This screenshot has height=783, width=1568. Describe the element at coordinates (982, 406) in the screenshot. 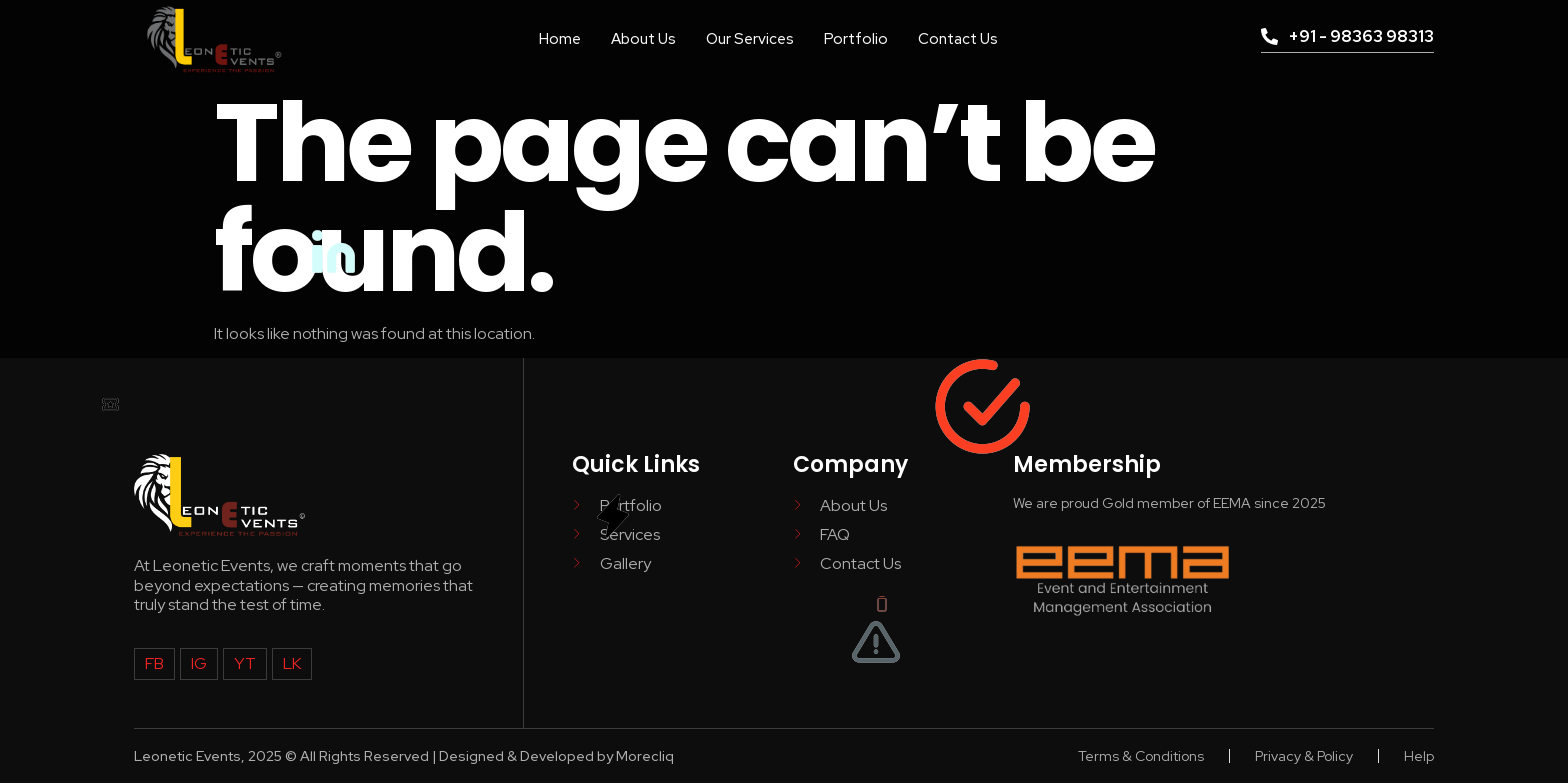

I see `task completed successfully` at that location.